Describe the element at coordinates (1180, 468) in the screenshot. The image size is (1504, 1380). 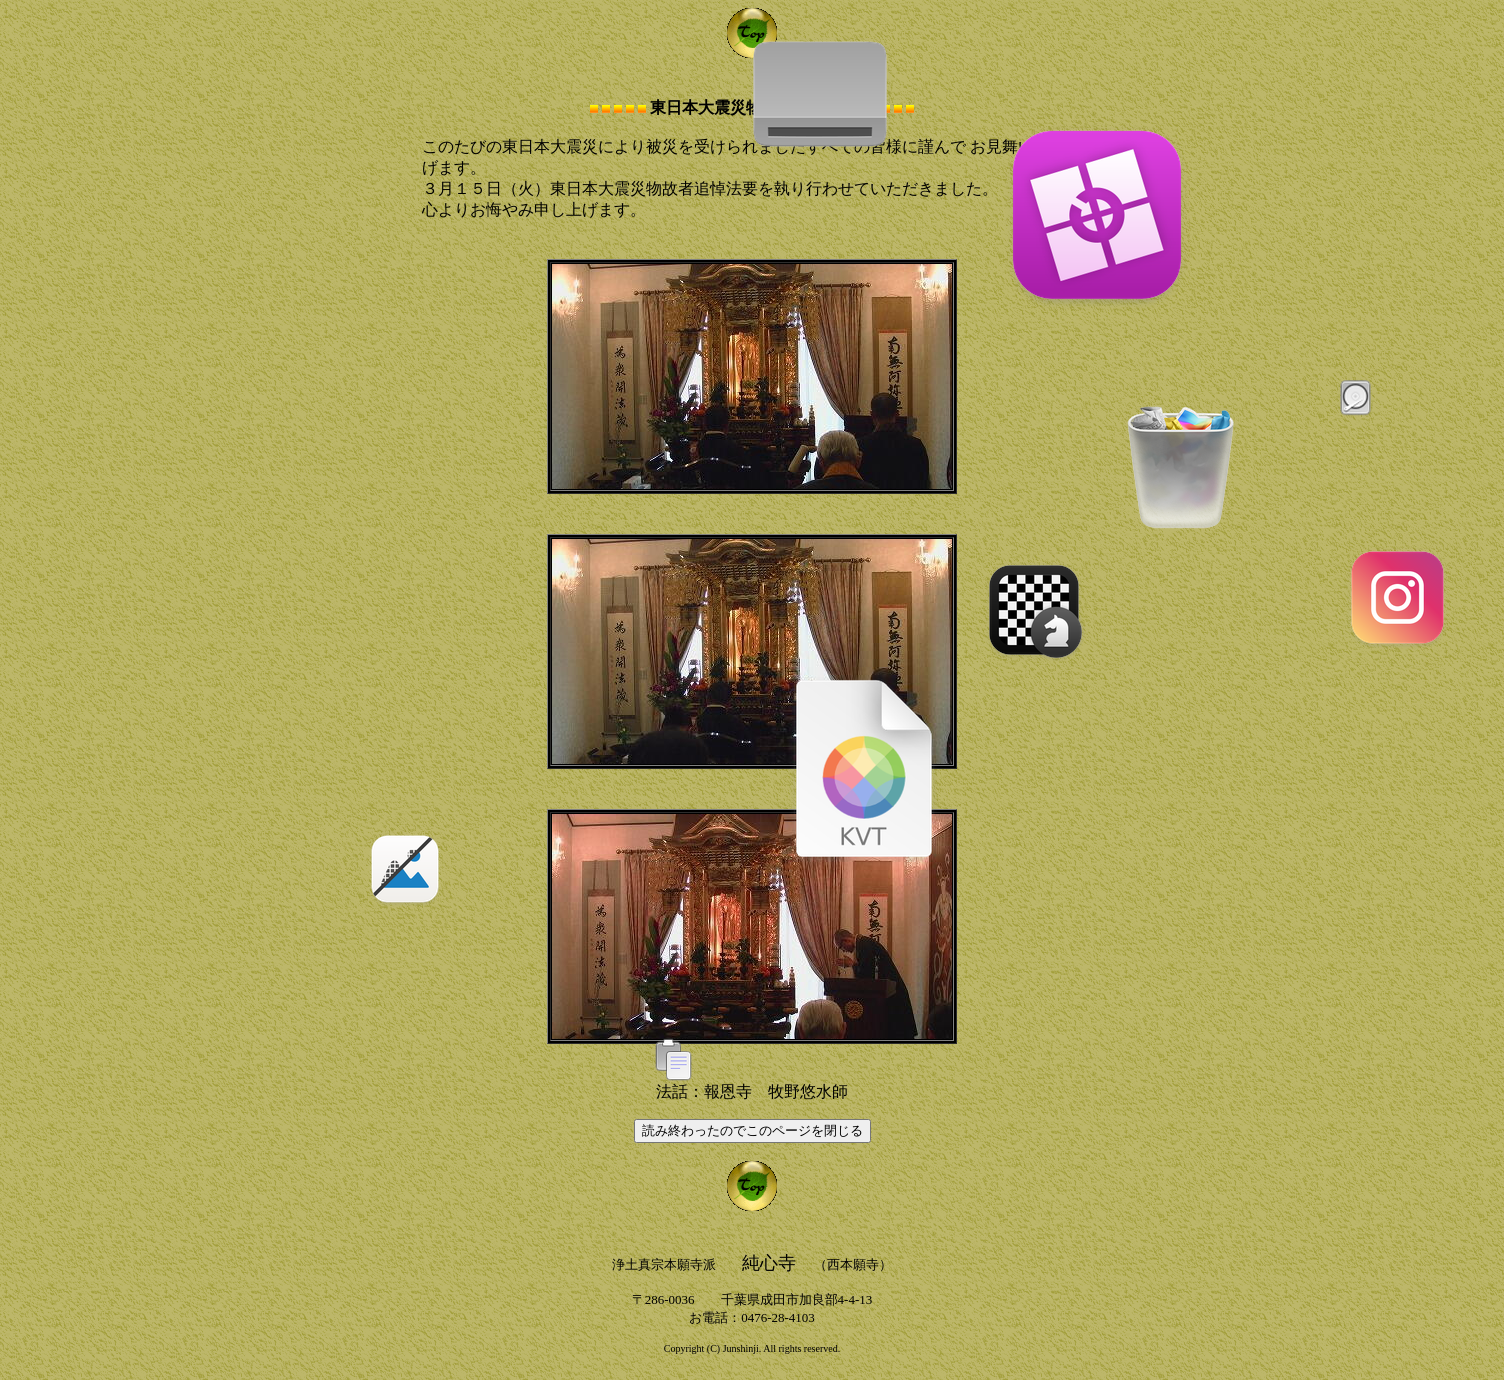
I see `trash bin containing deleted items` at that location.